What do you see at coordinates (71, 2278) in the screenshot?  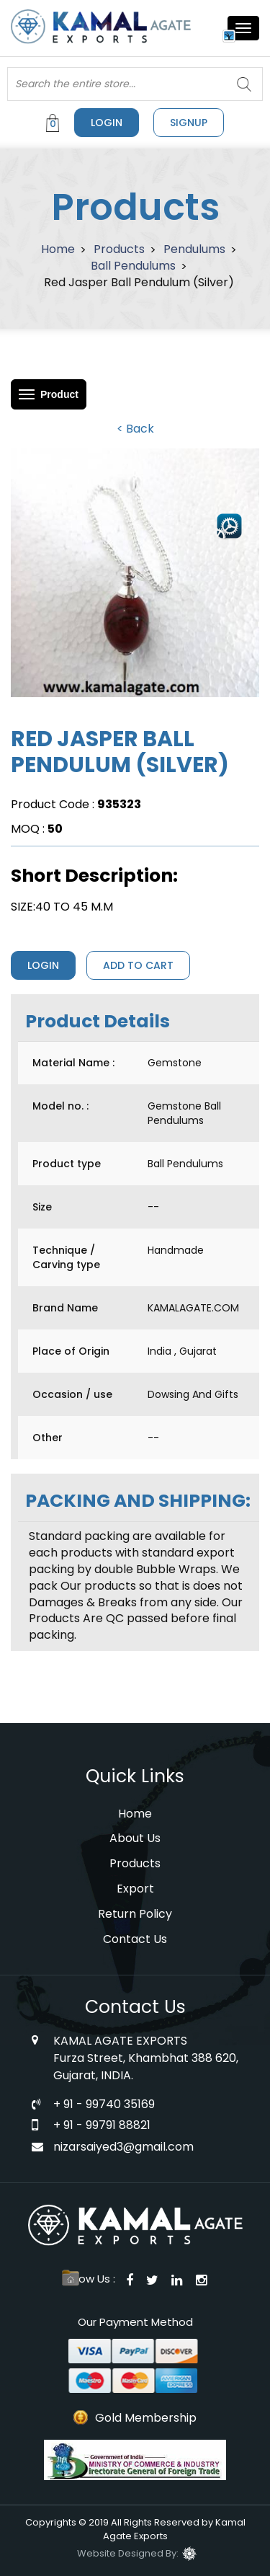 I see `access your home folder` at bounding box center [71, 2278].